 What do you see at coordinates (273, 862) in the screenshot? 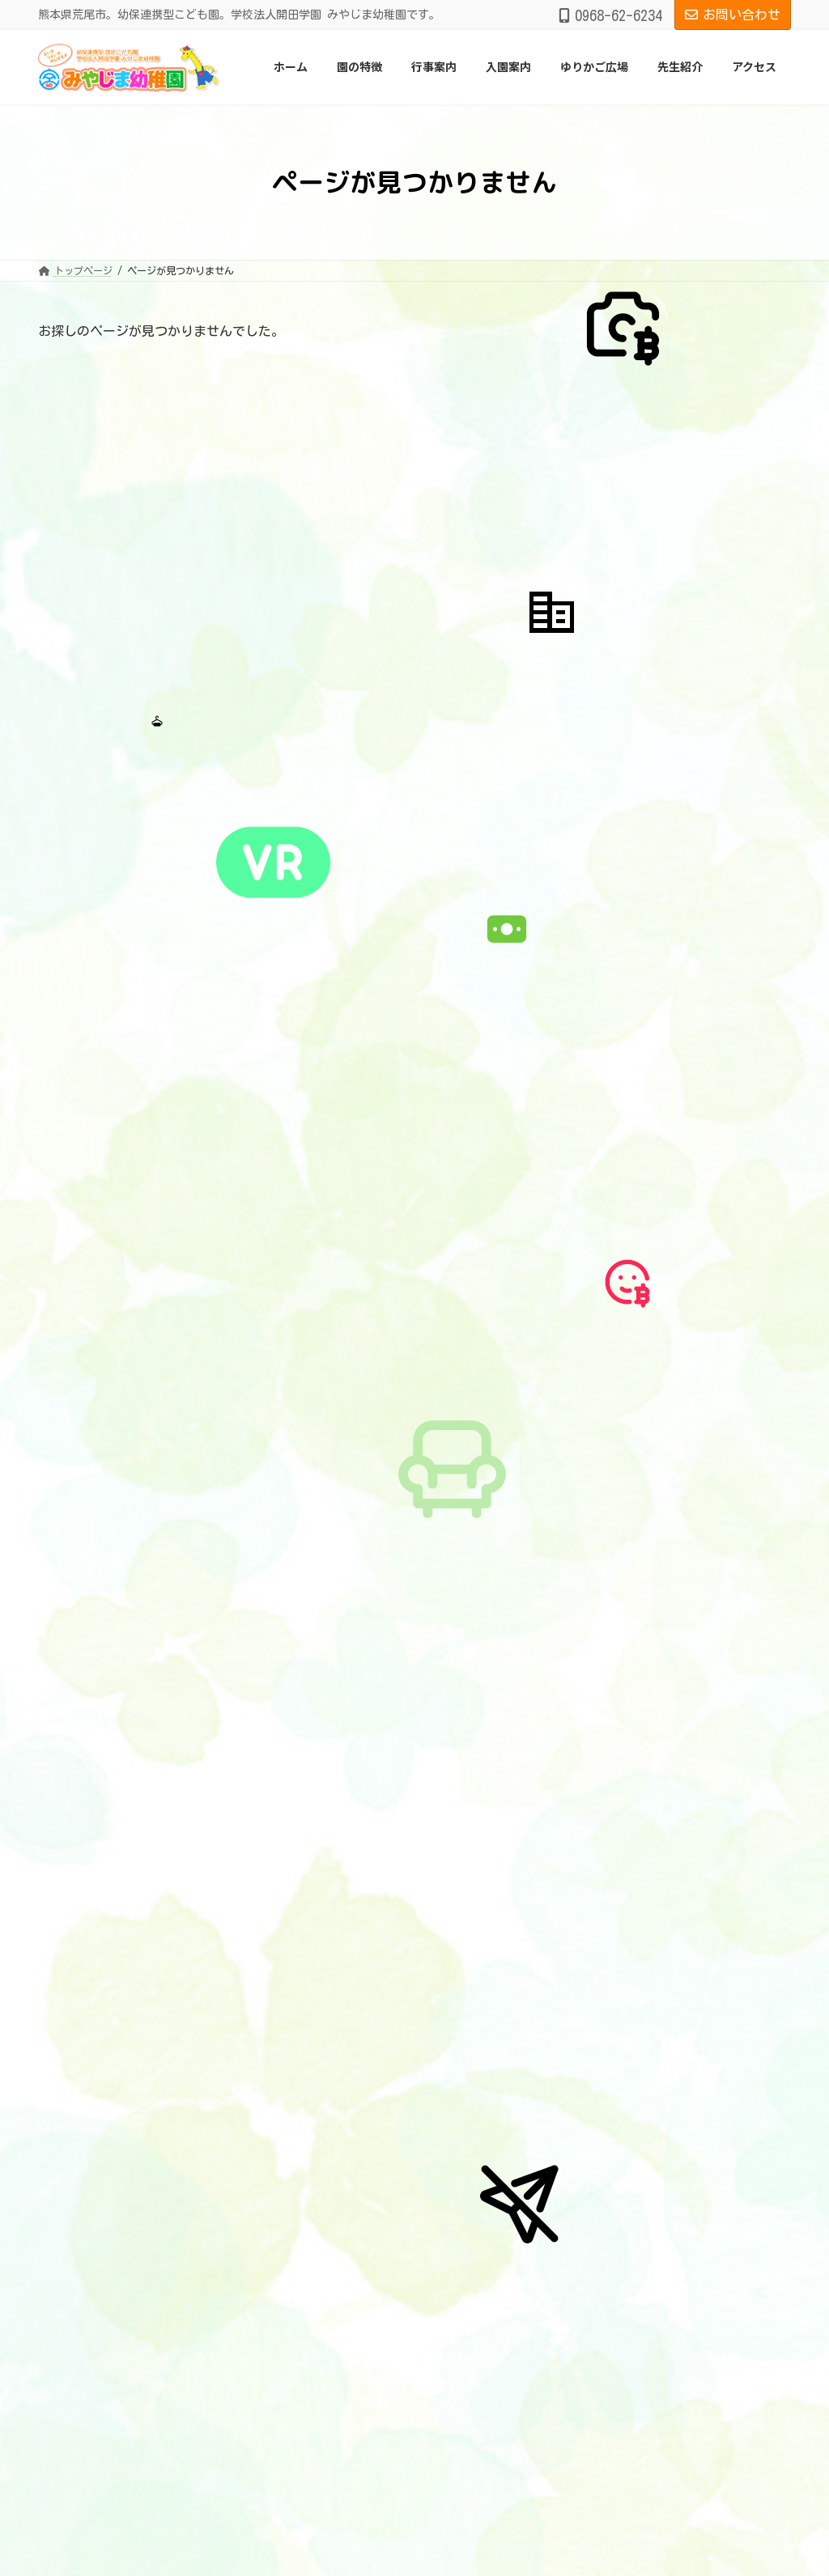
I see `access virtual reality mode or settings` at bounding box center [273, 862].